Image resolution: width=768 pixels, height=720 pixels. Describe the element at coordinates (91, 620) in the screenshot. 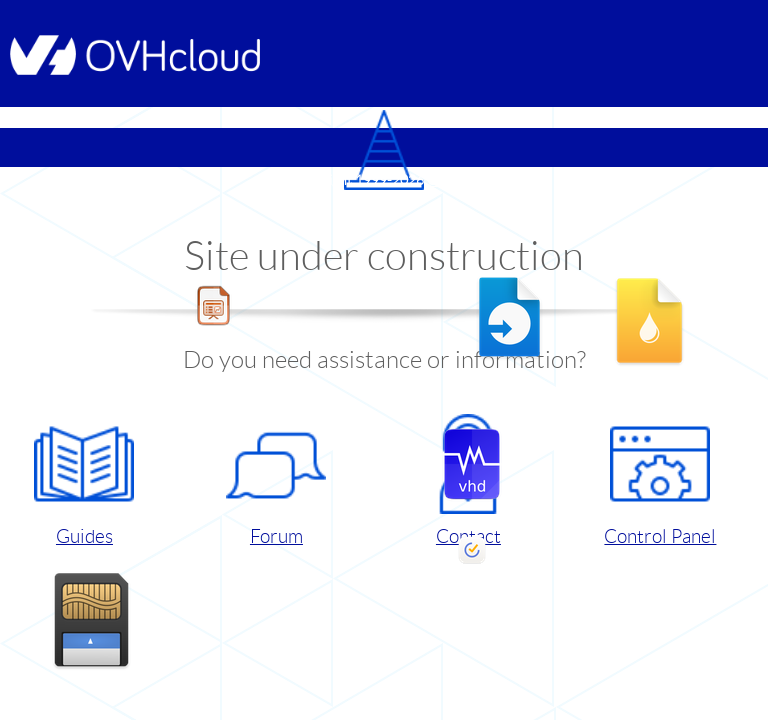

I see `access removable storage device` at that location.